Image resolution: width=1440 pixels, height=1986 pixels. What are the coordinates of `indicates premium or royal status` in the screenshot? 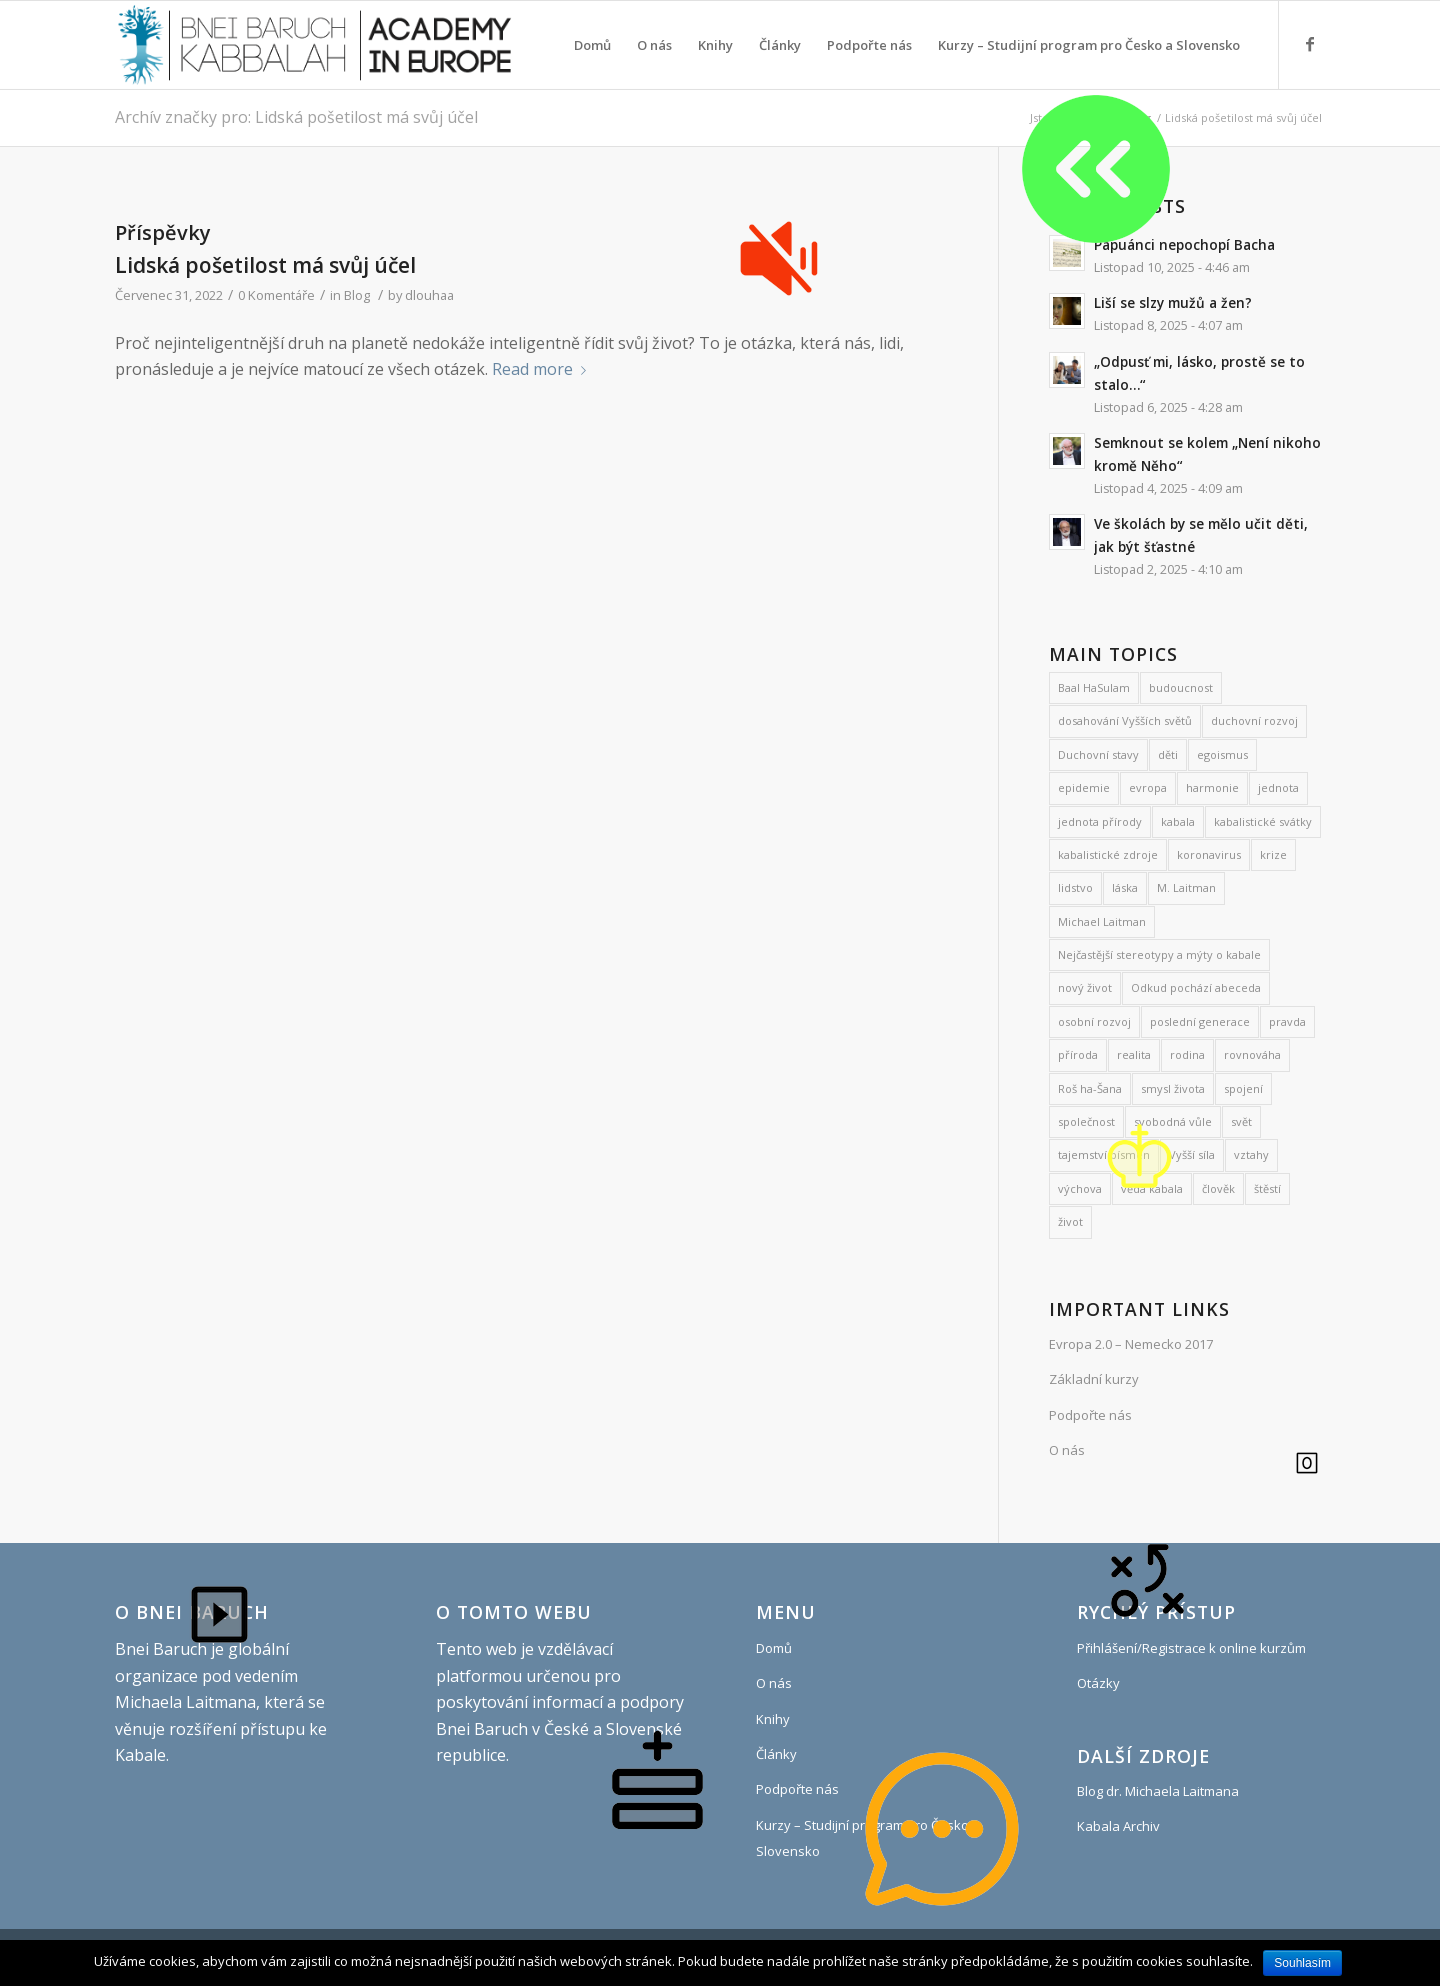 It's located at (1139, 1160).